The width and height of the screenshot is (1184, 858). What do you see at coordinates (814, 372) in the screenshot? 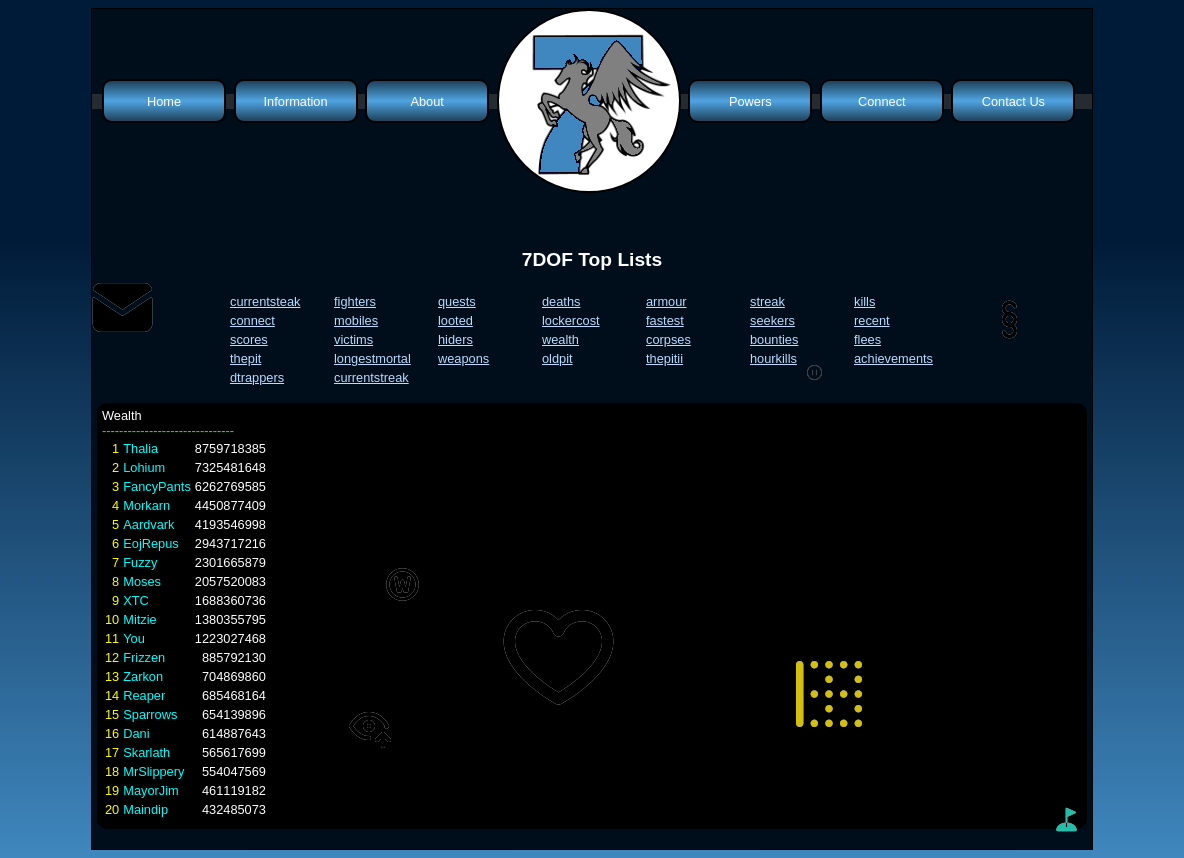
I see `pause media playback` at bounding box center [814, 372].